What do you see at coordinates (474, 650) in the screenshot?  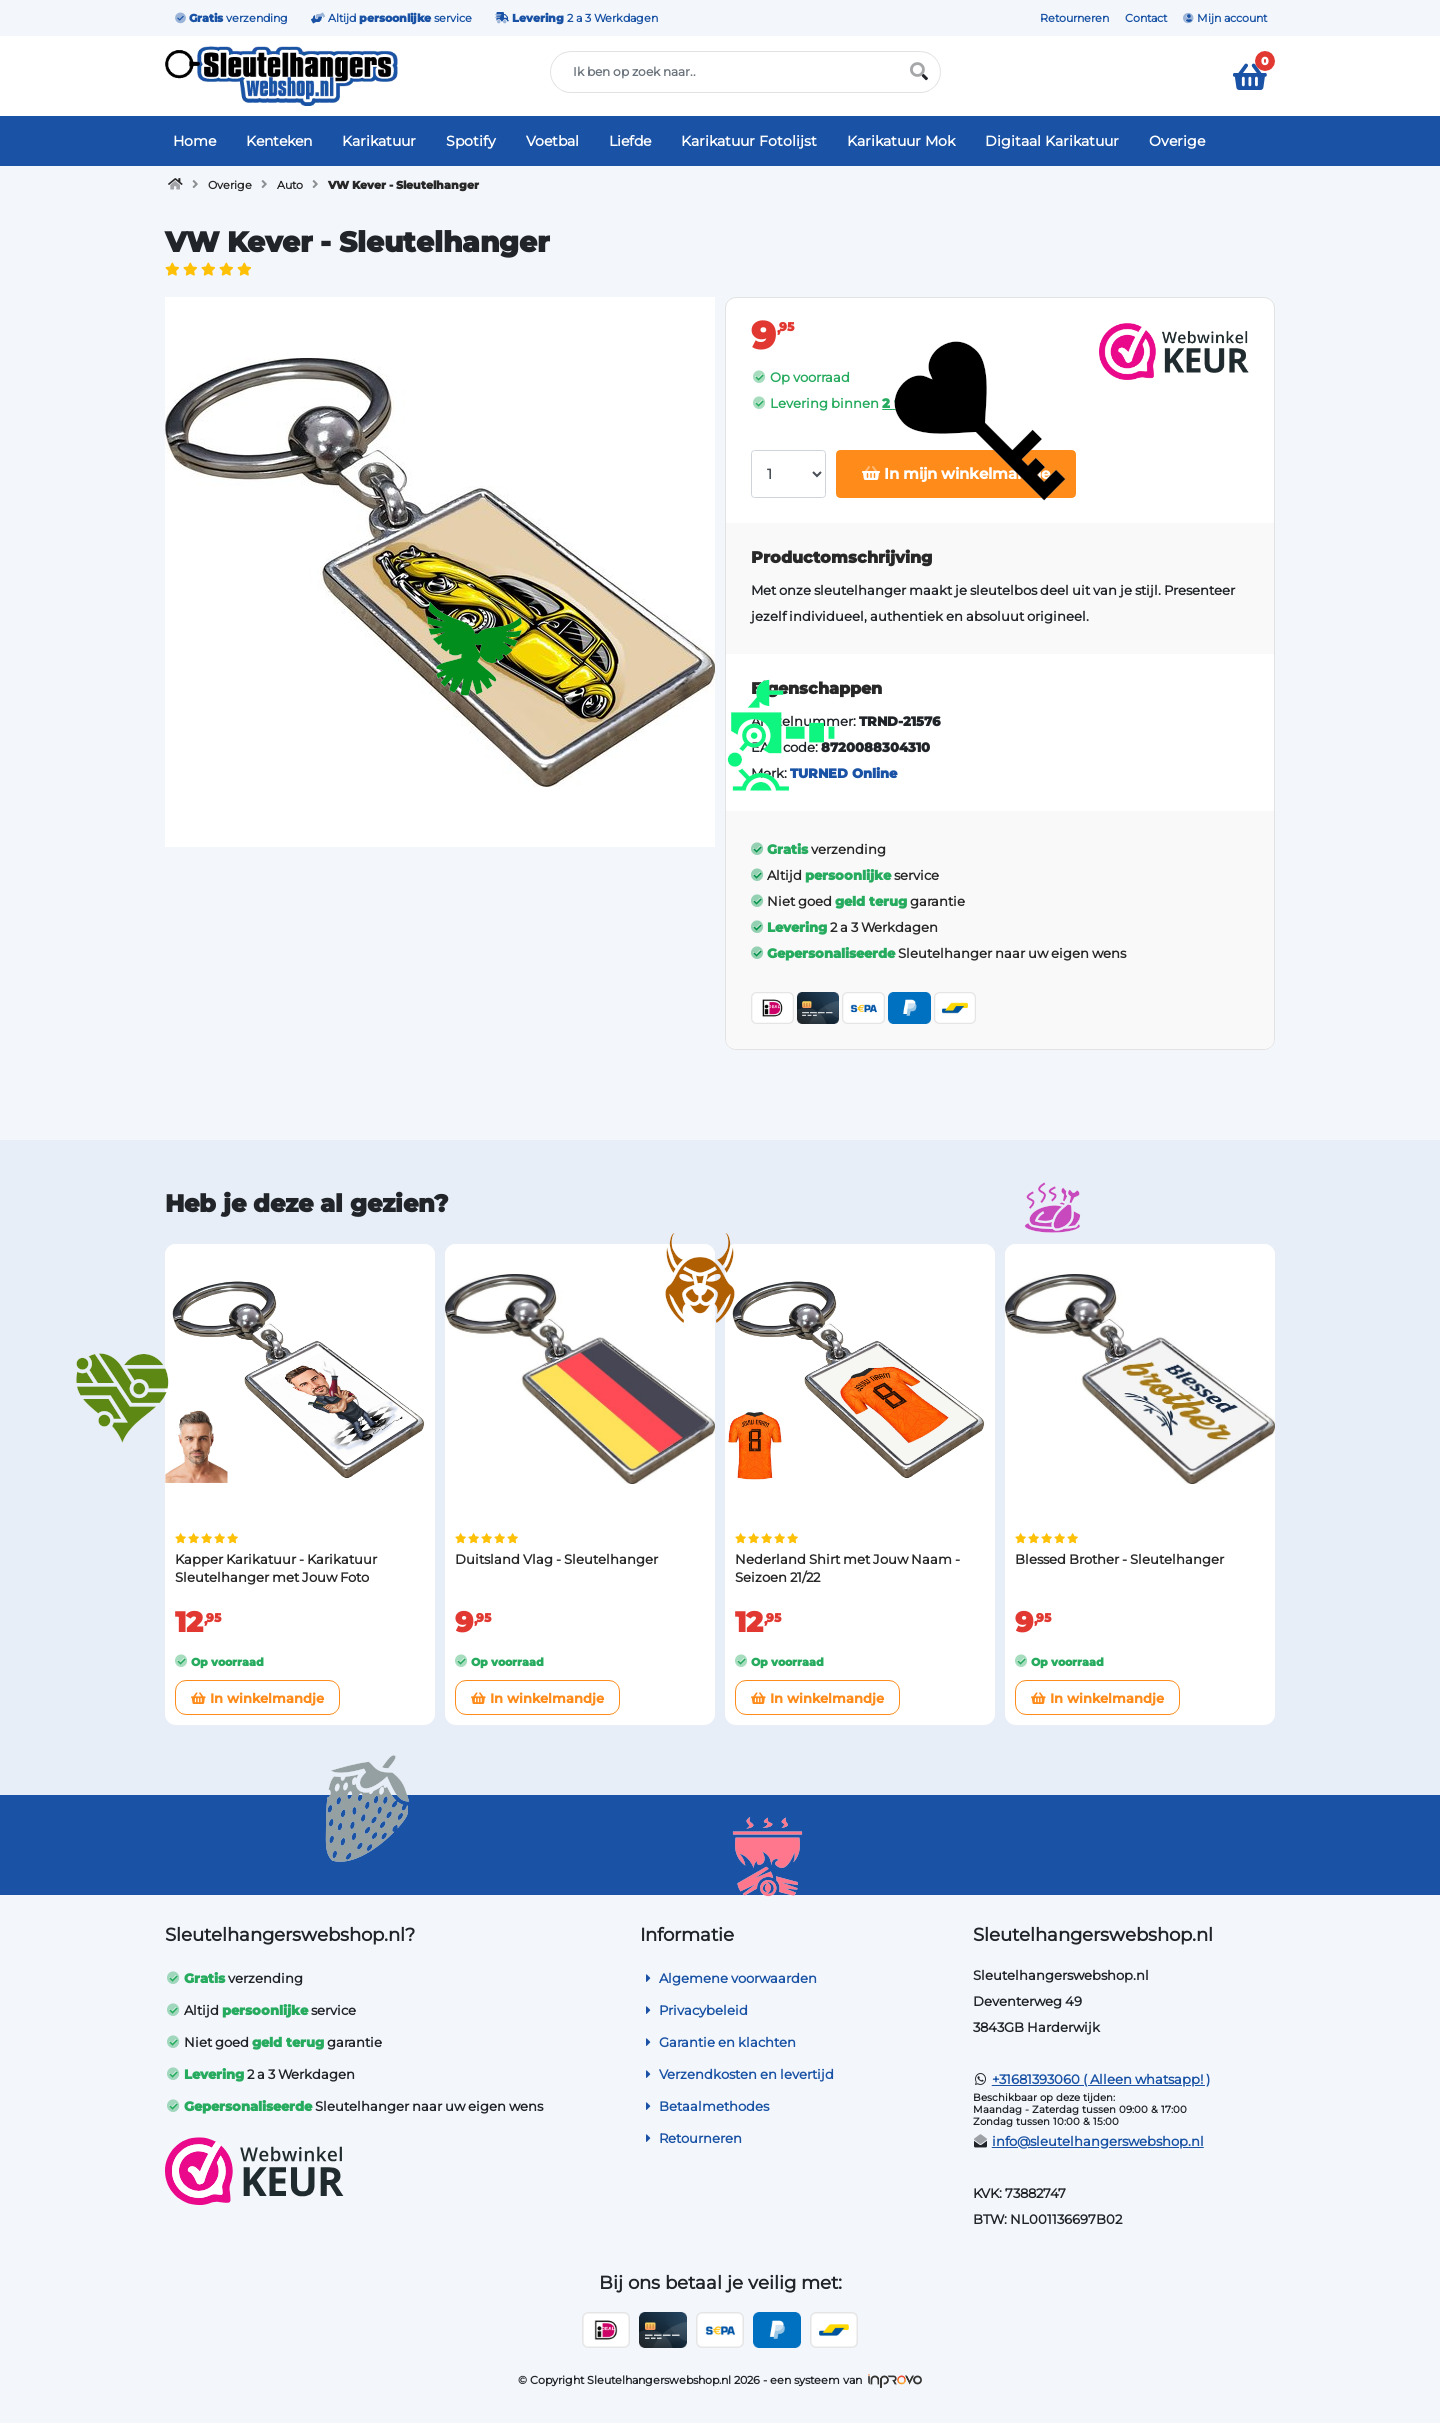 I see `indicates peace or harmony state` at bounding box center [474, 650].